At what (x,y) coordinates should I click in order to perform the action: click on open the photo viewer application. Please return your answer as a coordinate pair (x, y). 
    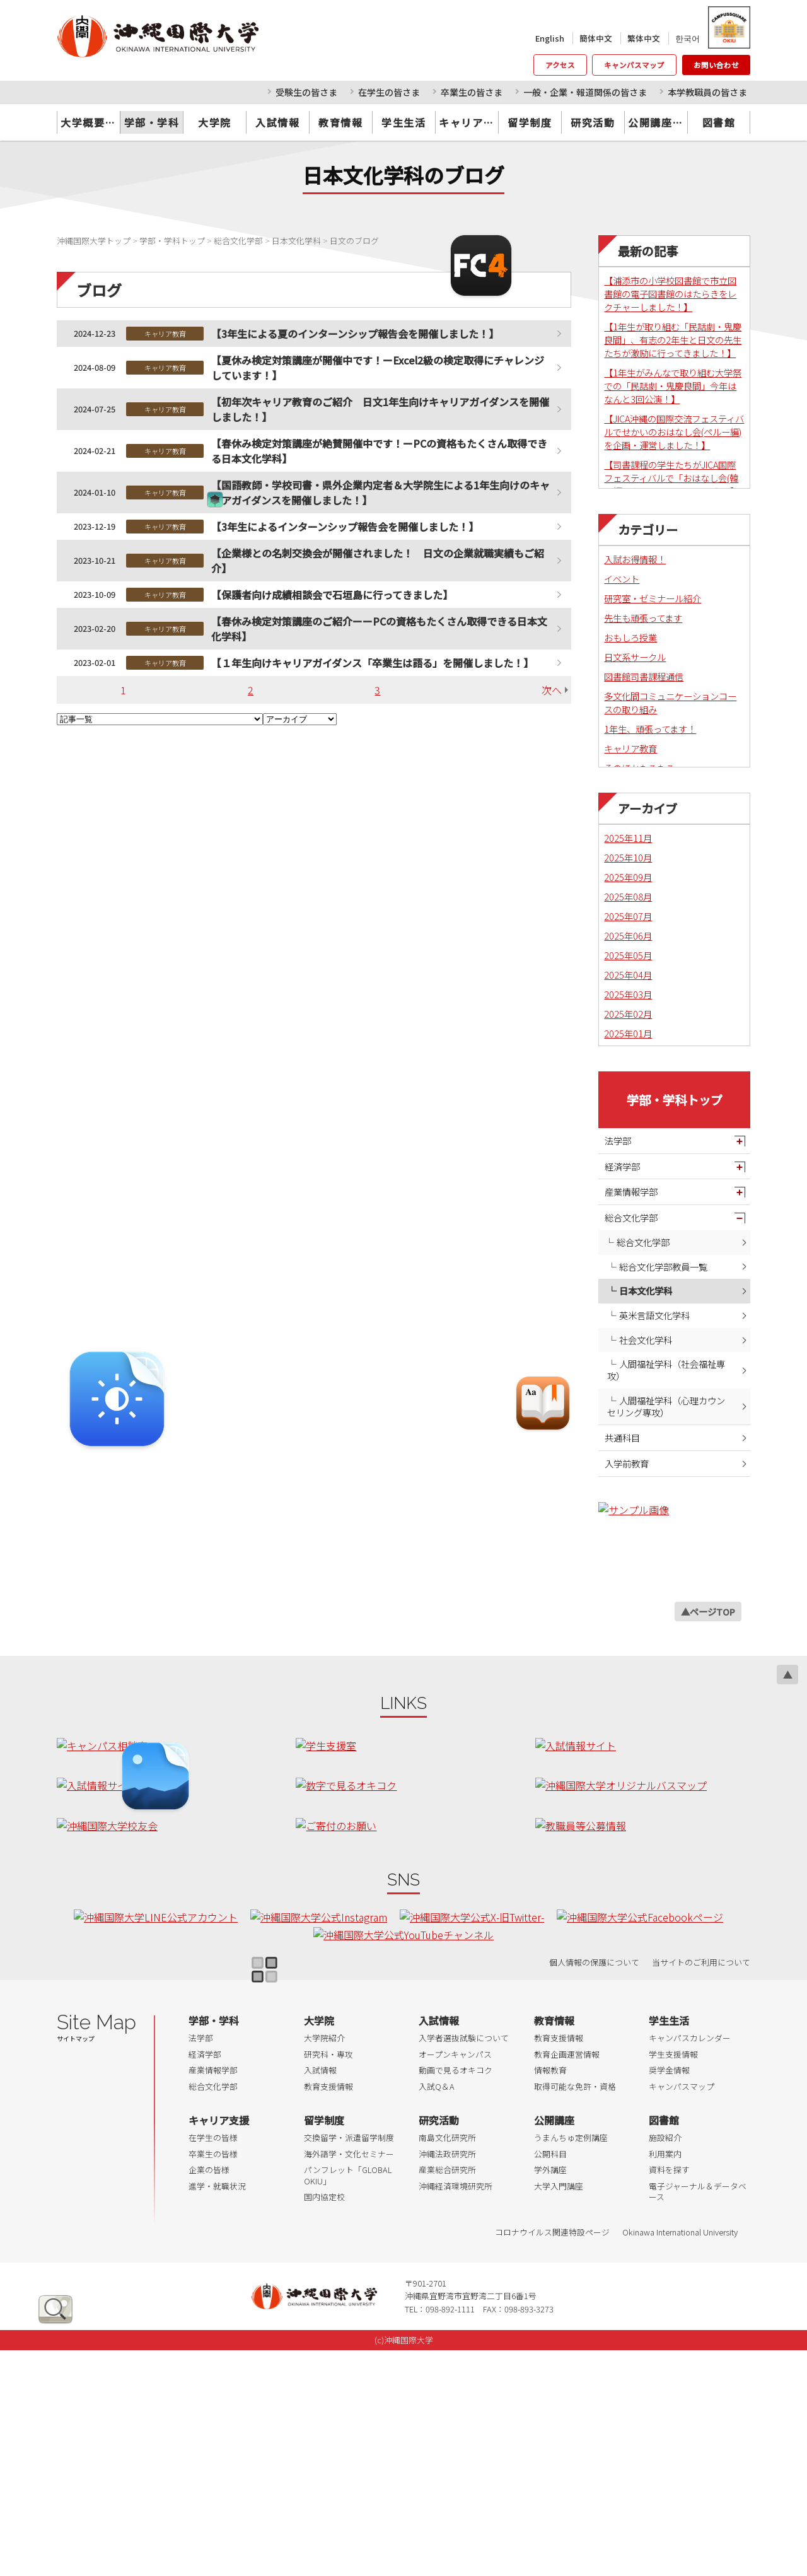
    Looking at the image, I should click on (55, 2309).